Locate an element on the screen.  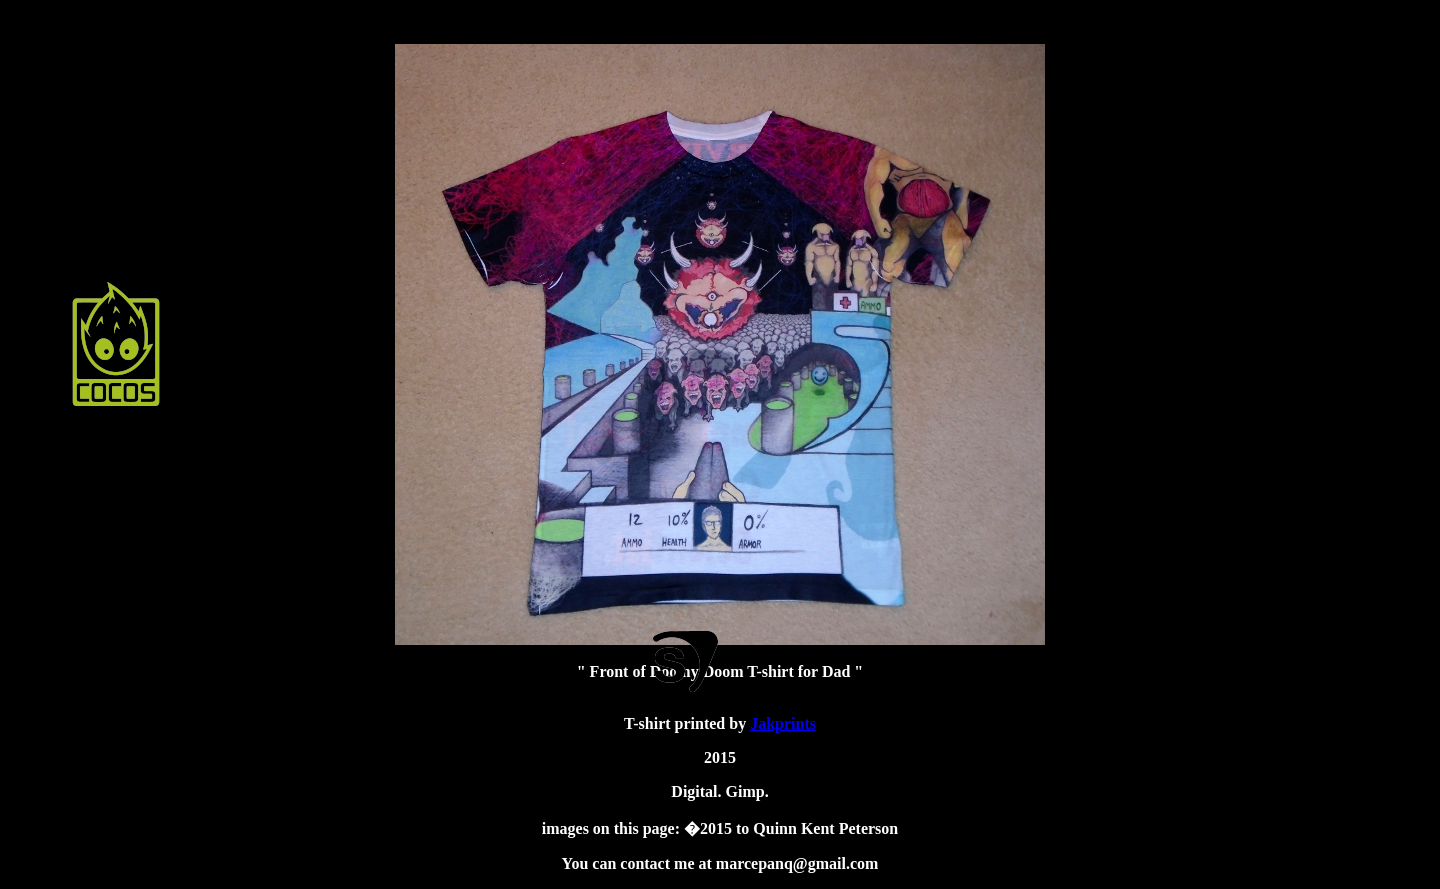
source engine logo is located at coordinates (685, 661).